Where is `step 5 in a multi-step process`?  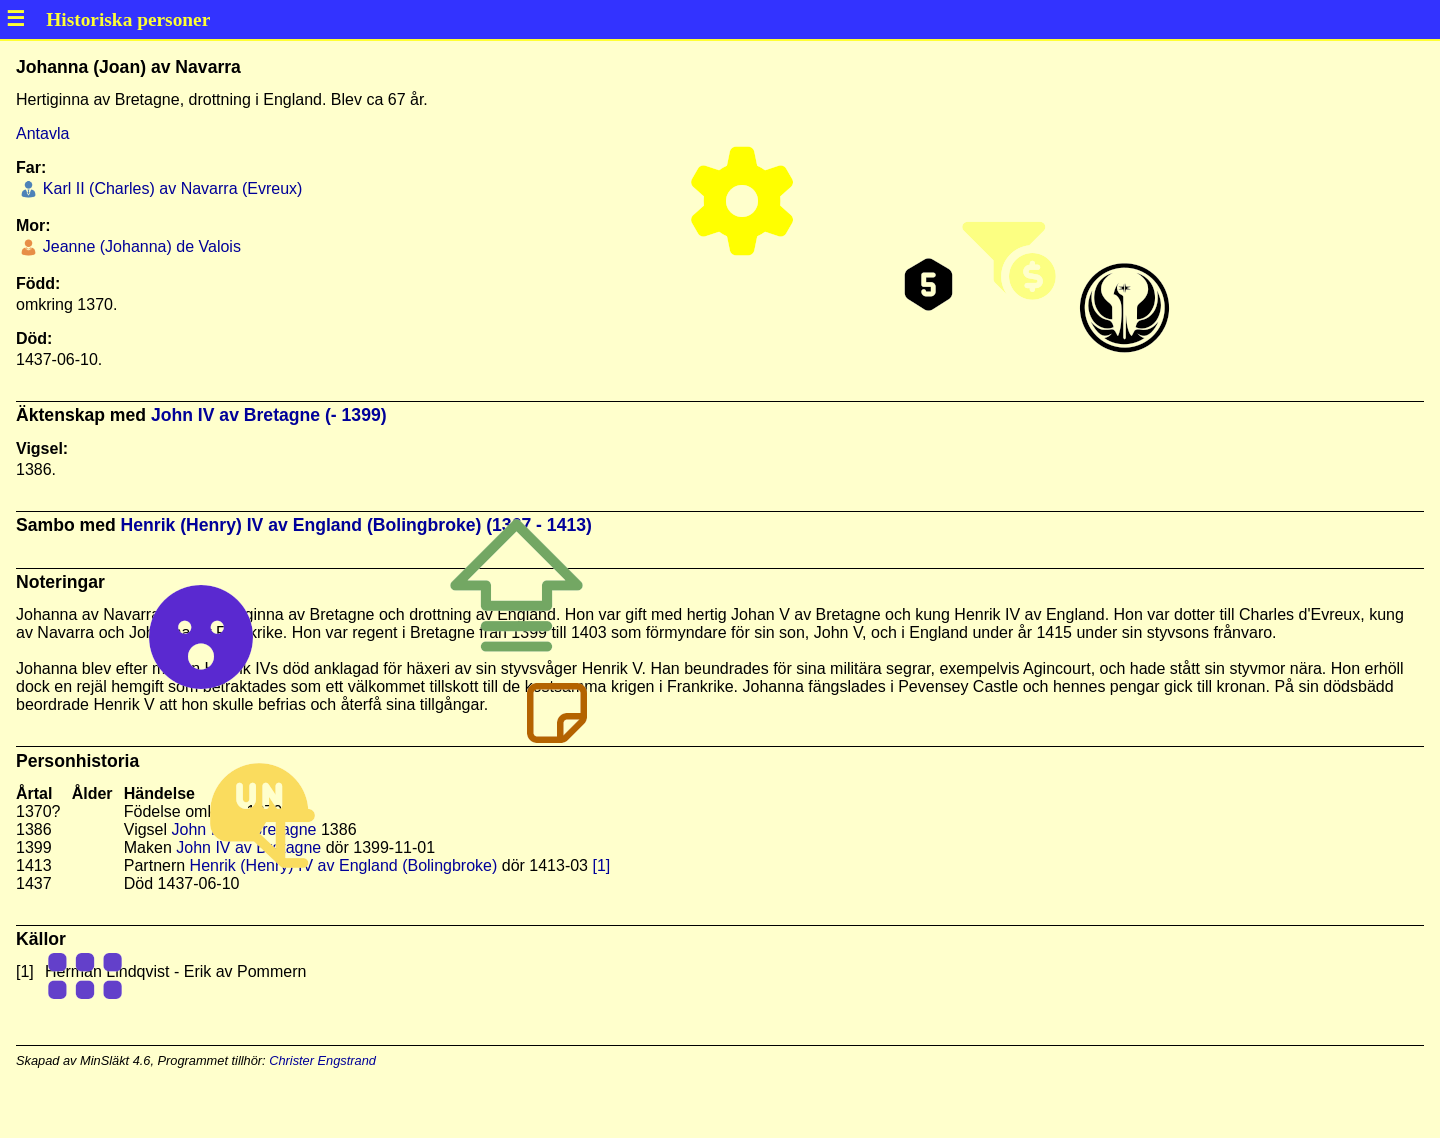 step 5 in a multi-step process is located at coordinates (928, 284).